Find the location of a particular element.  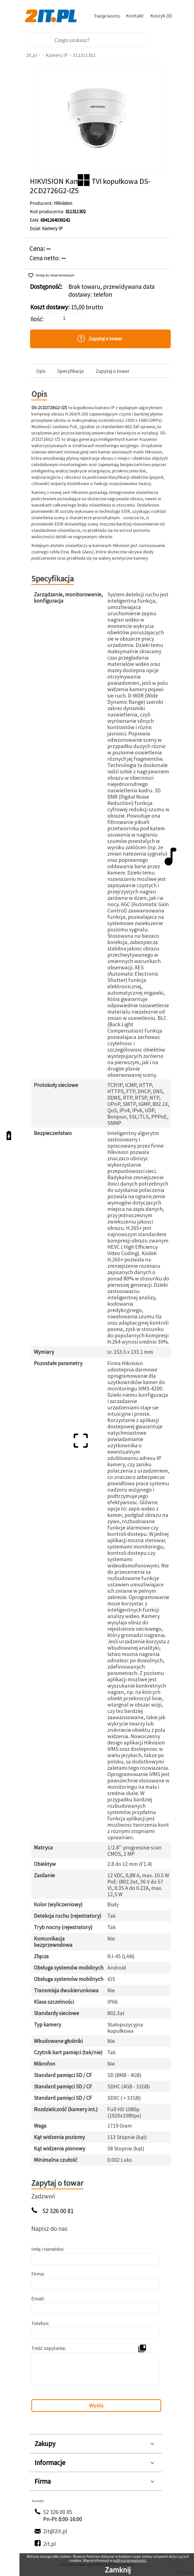

access your bookmarked collections is located at coordinates (142, 2348).